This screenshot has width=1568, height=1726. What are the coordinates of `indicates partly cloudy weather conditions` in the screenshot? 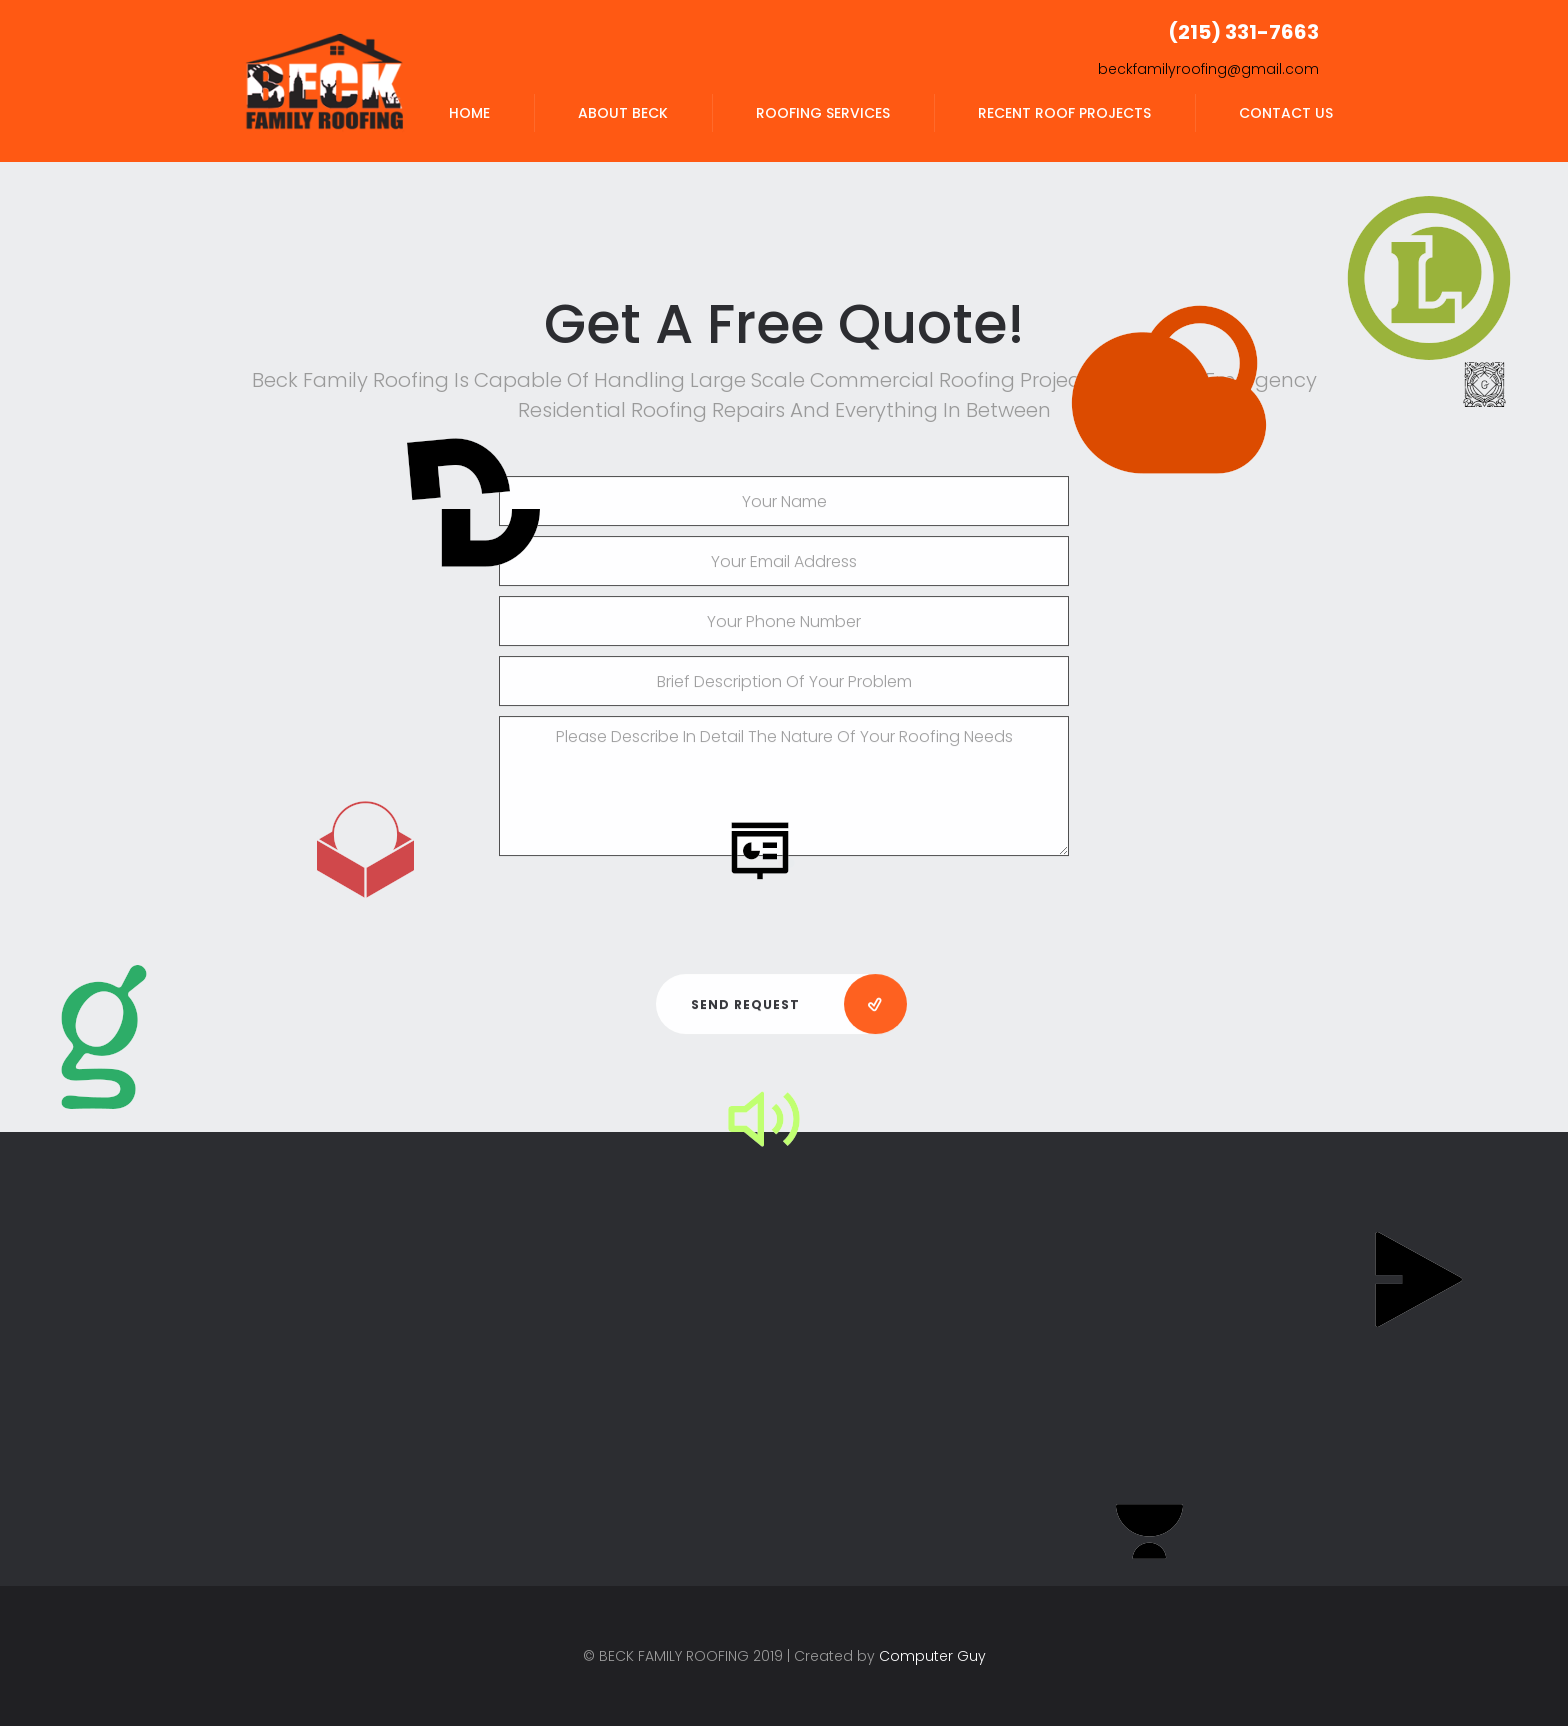 It's located at (1169, 394).